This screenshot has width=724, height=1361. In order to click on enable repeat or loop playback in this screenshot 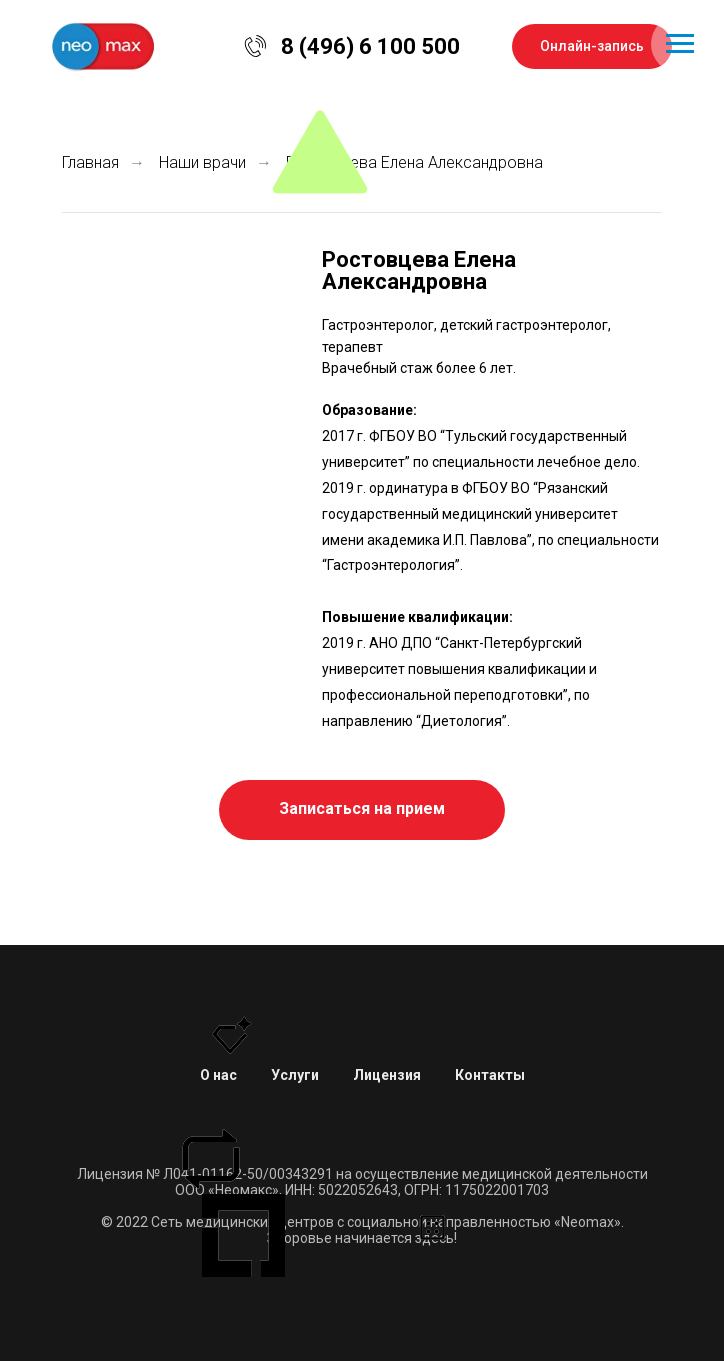, I will do `click(211, 1159)`.